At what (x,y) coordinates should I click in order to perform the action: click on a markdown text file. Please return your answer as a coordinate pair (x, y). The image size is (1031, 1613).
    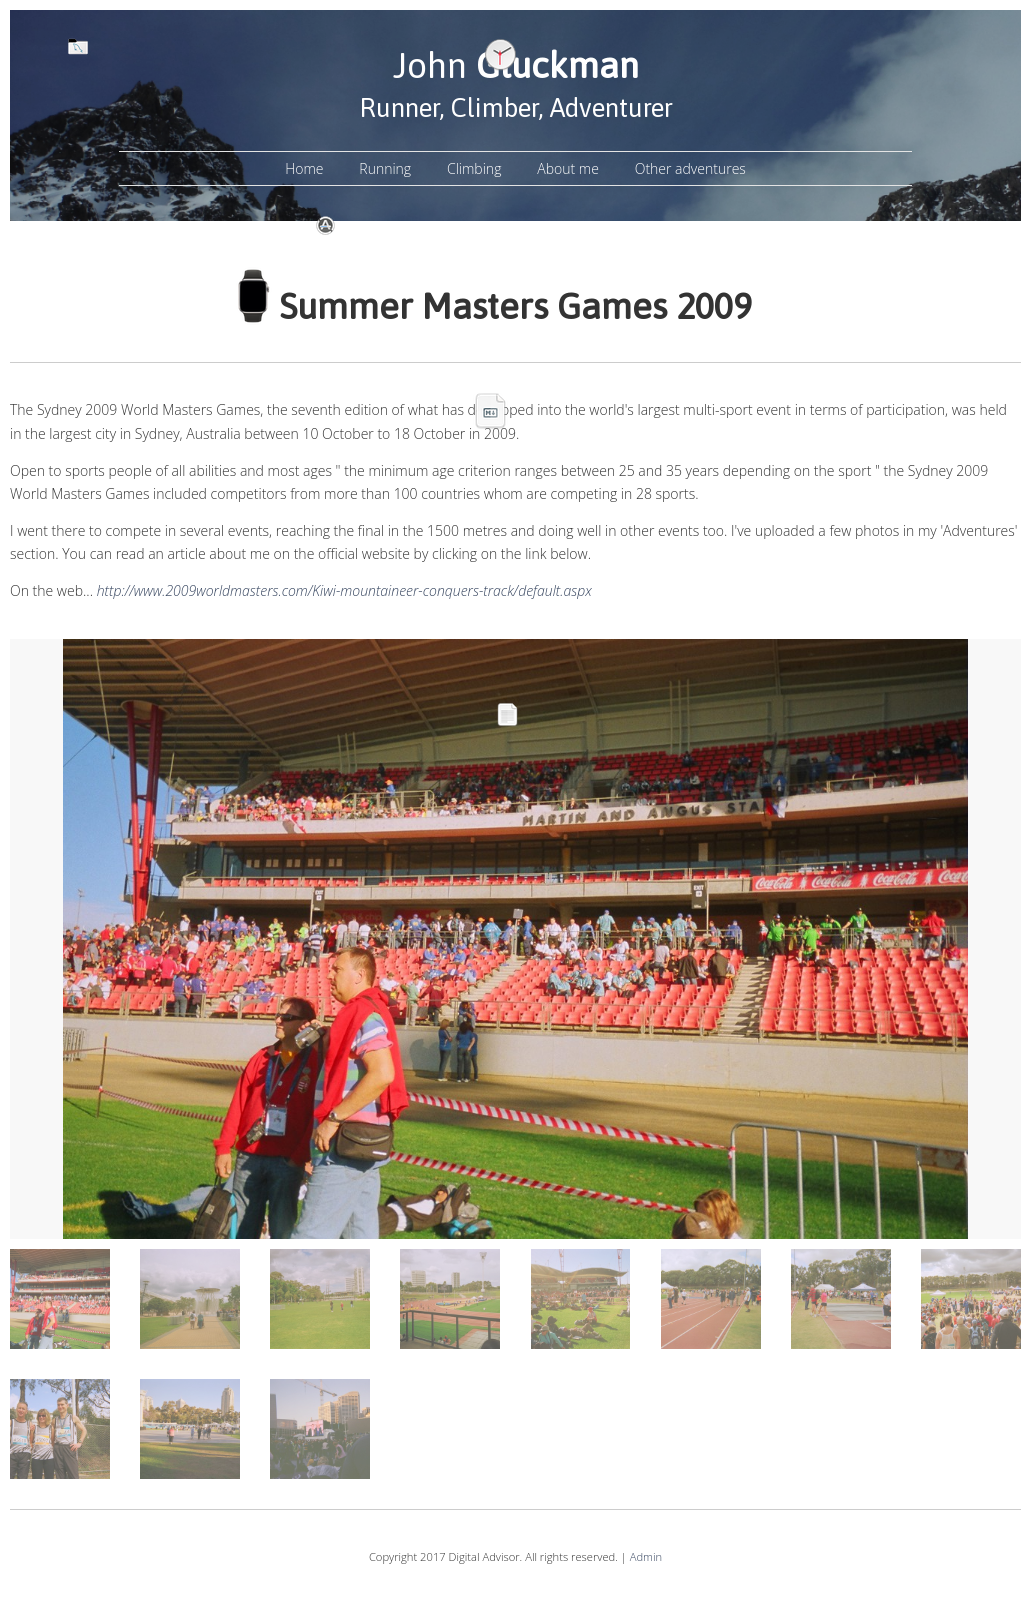
    Looking at the image, I should click on (490, 410).